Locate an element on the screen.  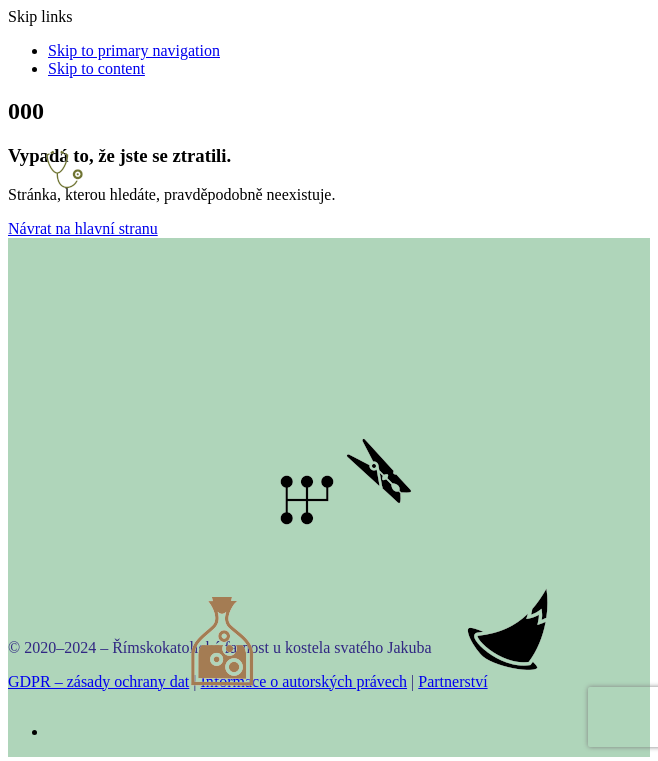
select manual transmission mode is located at coordinates (307, 500).